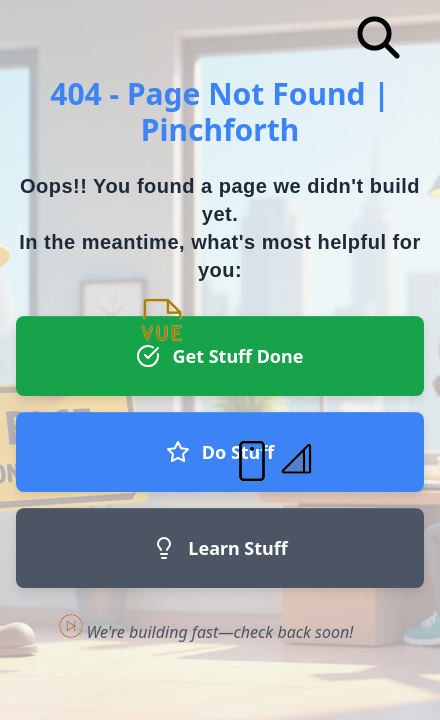  What do you see at coordinates (162, 321) in the screenshot?
I see `vue.js file type indicator` at bounding box center [162, 321].